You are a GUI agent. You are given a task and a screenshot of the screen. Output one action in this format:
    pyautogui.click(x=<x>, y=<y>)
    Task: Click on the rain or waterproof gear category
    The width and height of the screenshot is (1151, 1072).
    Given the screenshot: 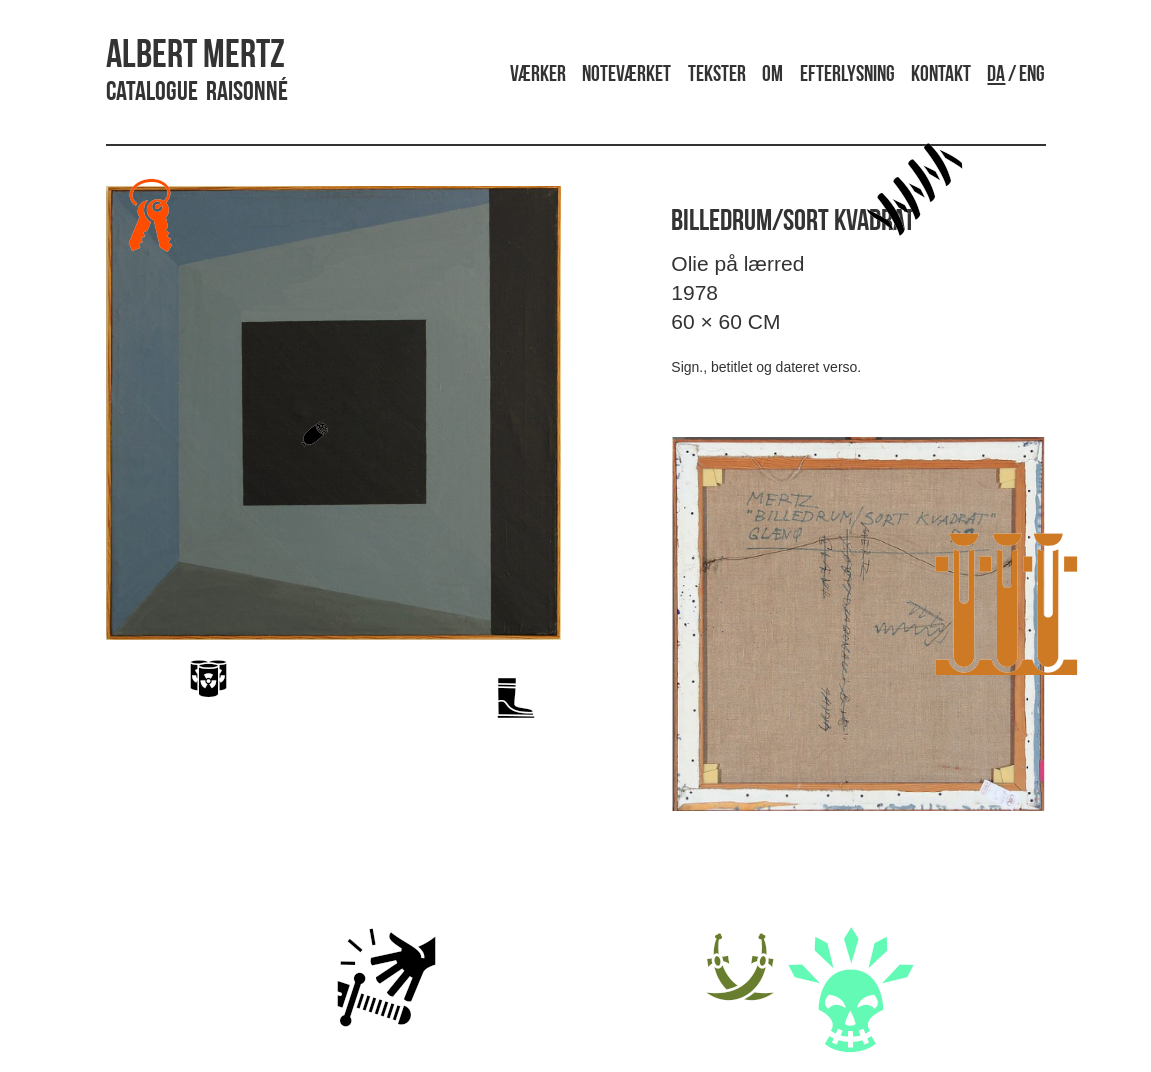 What is the action you would take?
    pyautogui.click(x=516, y=698)
    